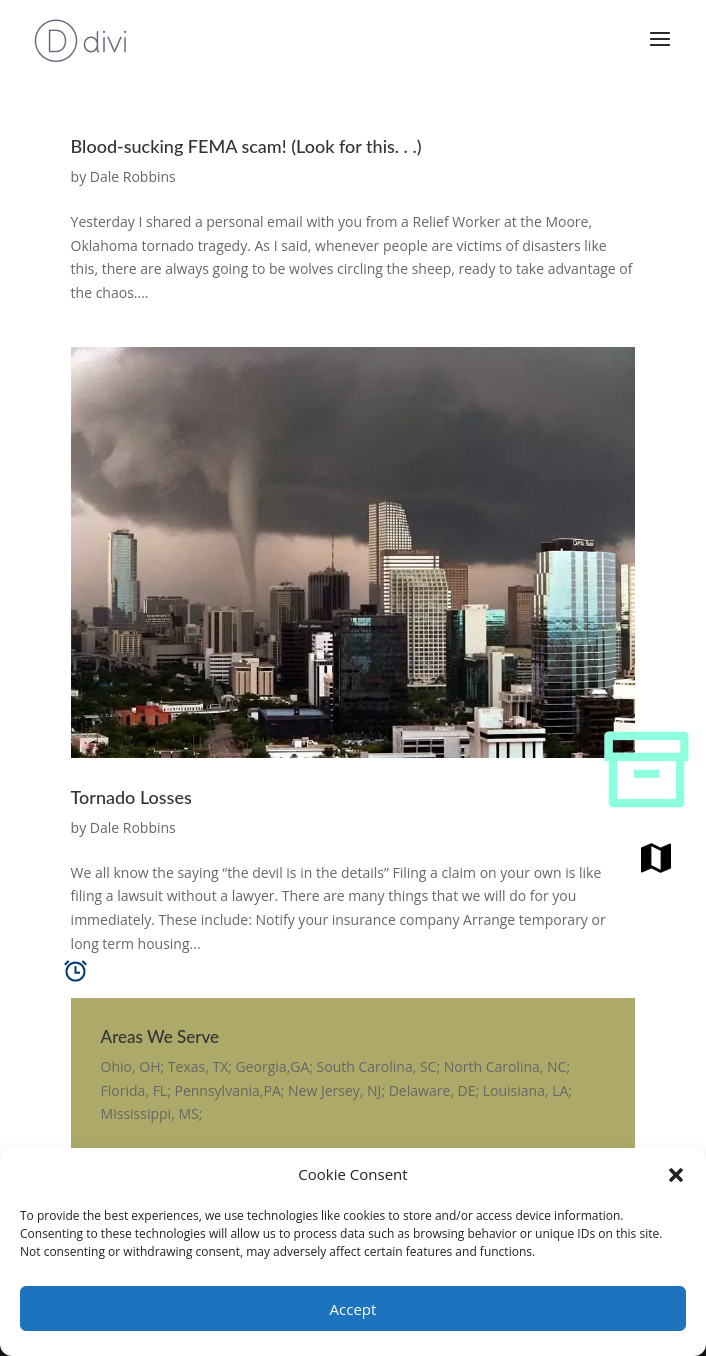 This screenshot has width=706, height=1356. Describe the element at coordinates (646, 769) in the screenshot. I see `archive this item` at that location.